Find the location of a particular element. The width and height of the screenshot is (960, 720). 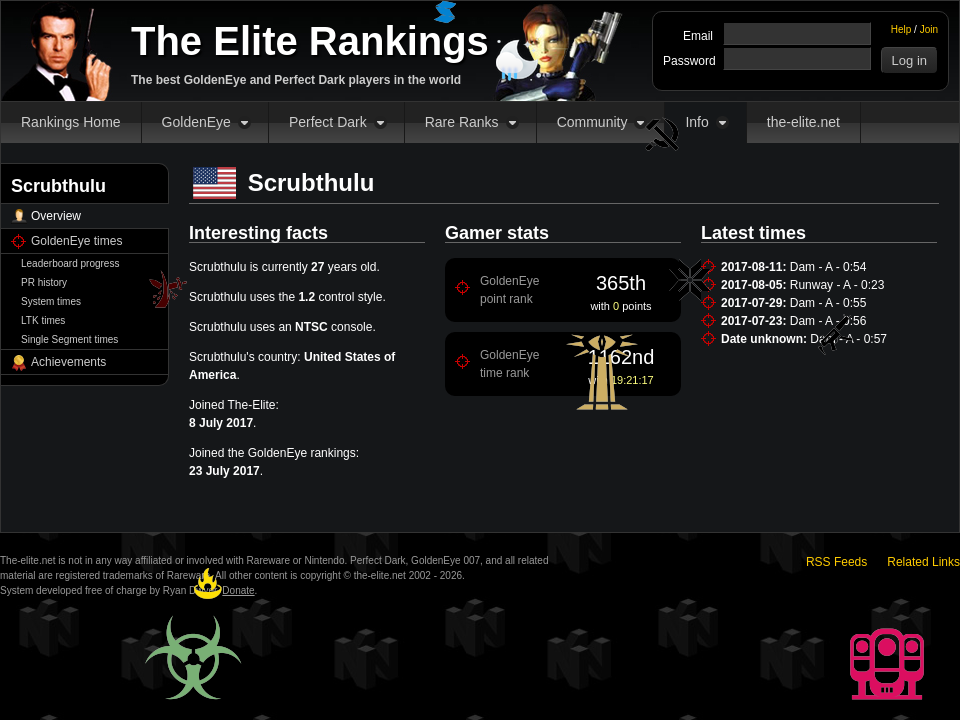

view document or note is located at coordinates (445, 12).